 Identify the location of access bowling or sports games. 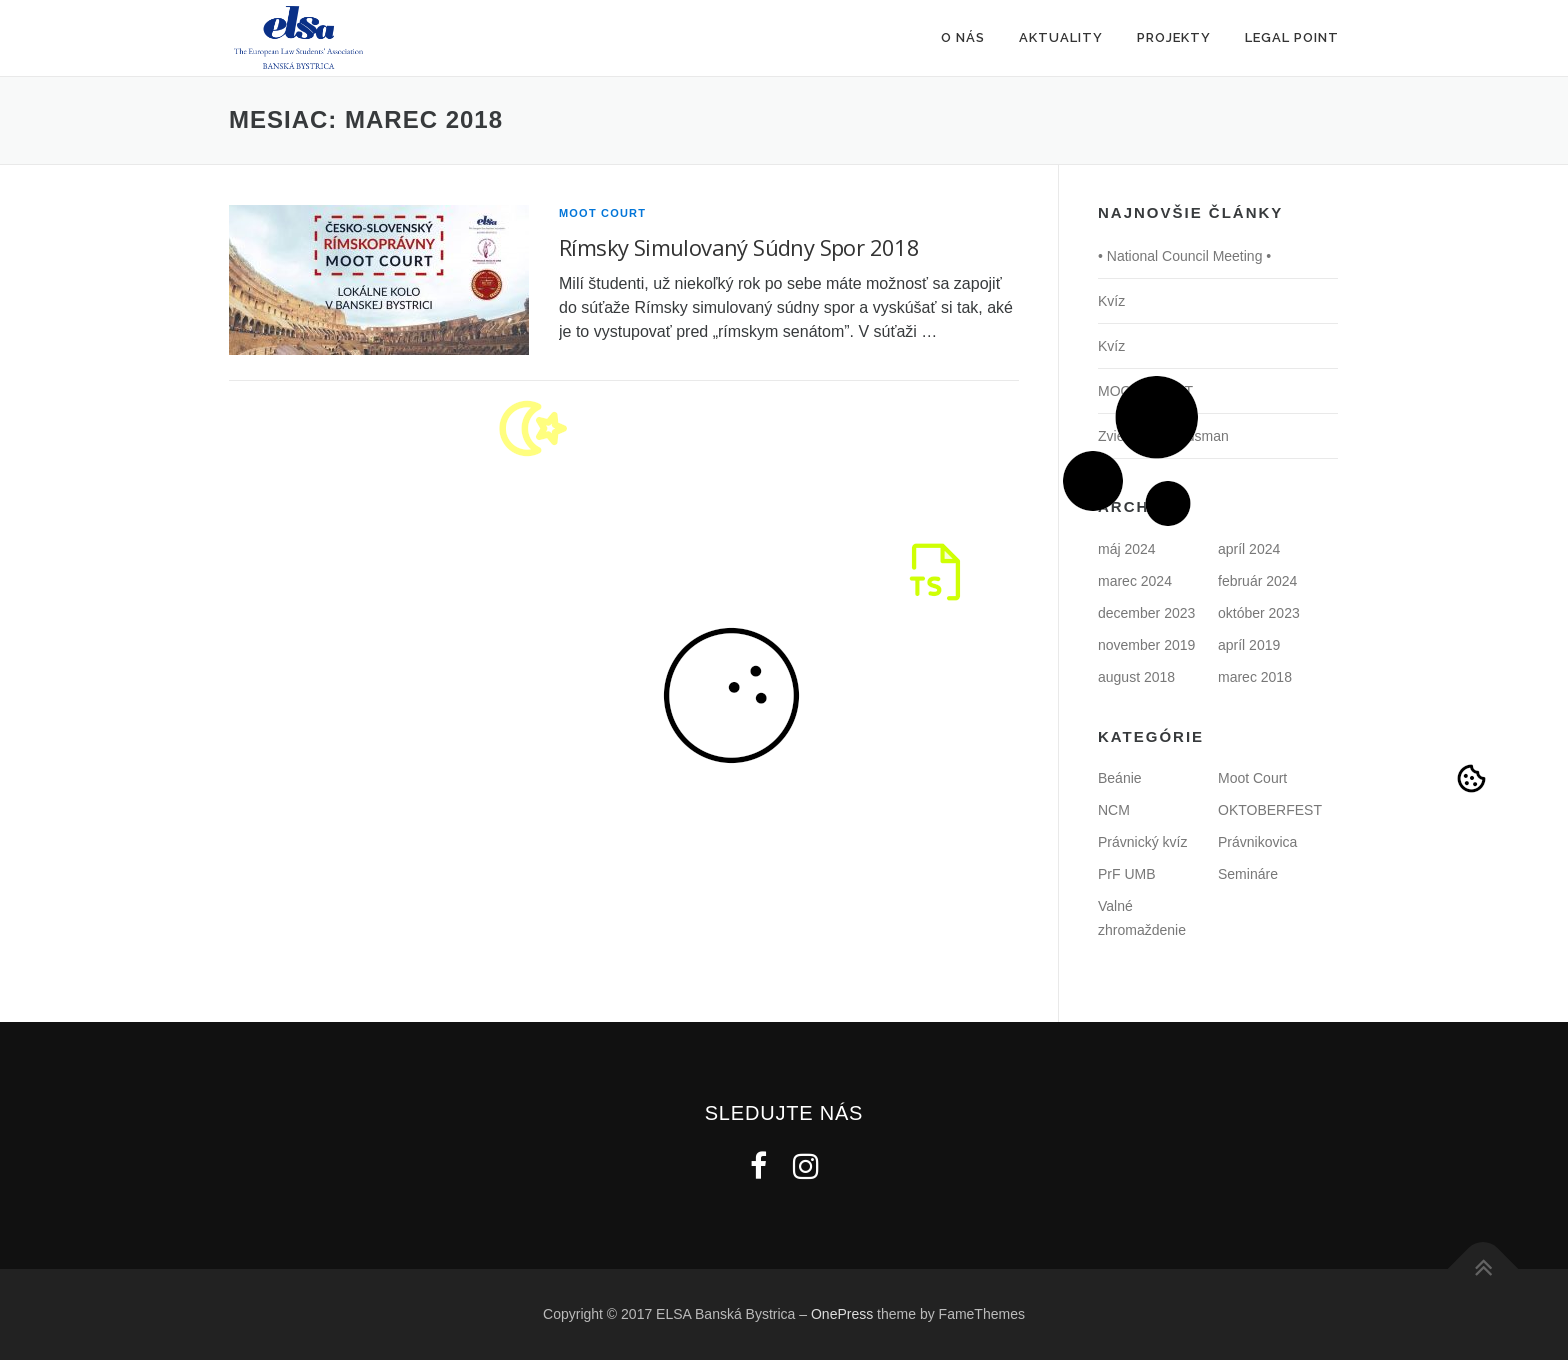
(731, 695).